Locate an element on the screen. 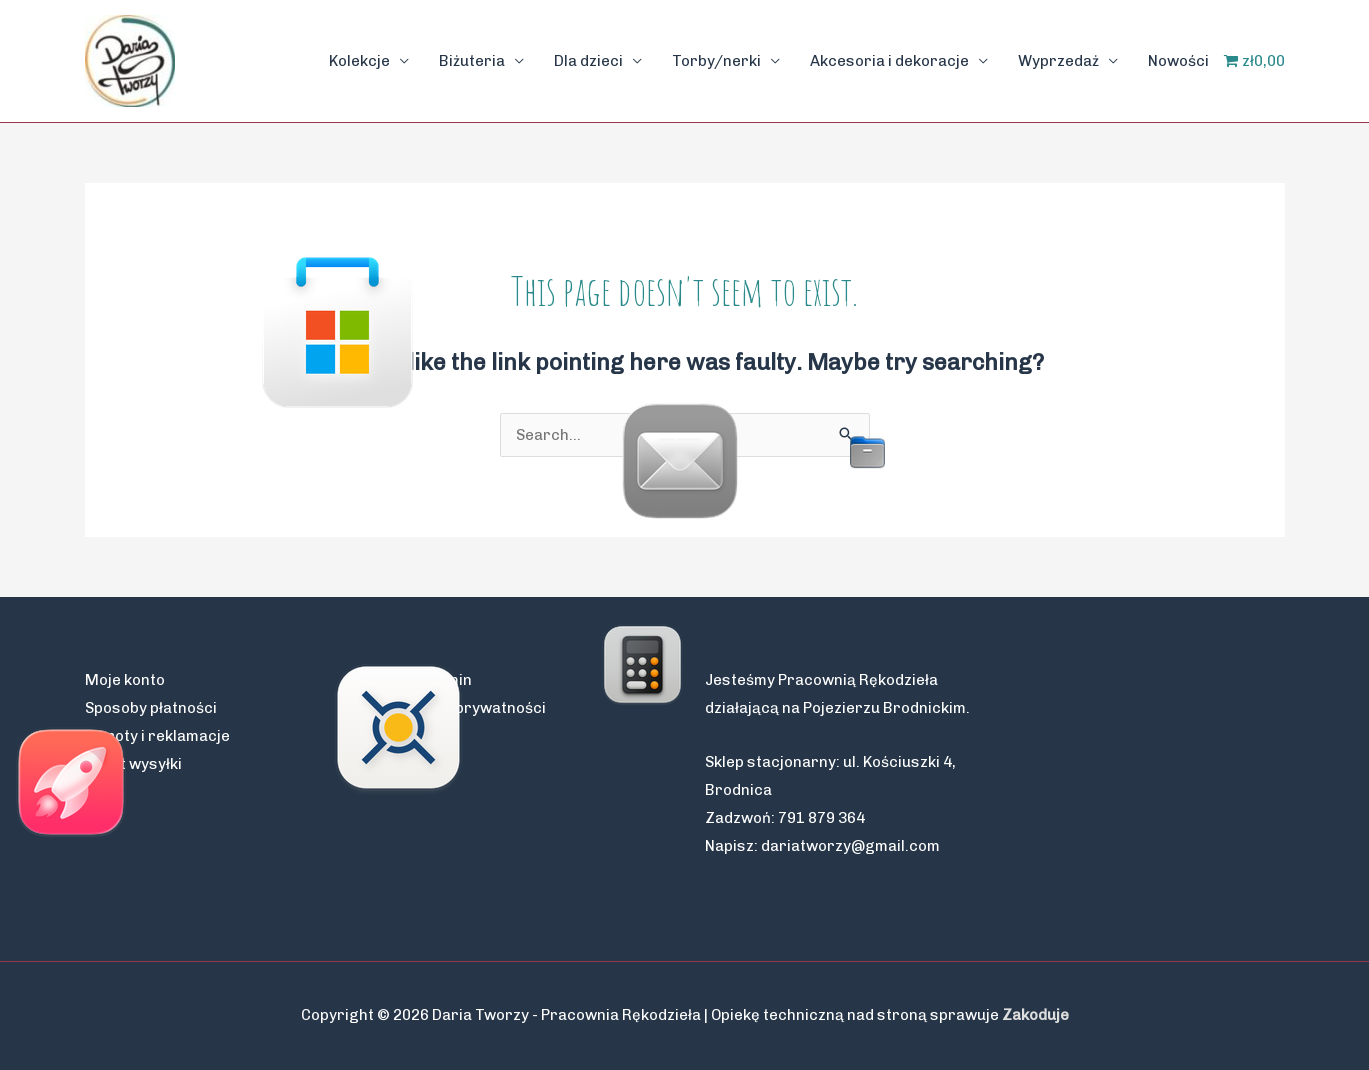 The image size is (1369, 1070). open the file manager application is located at coordinates (867, 451).